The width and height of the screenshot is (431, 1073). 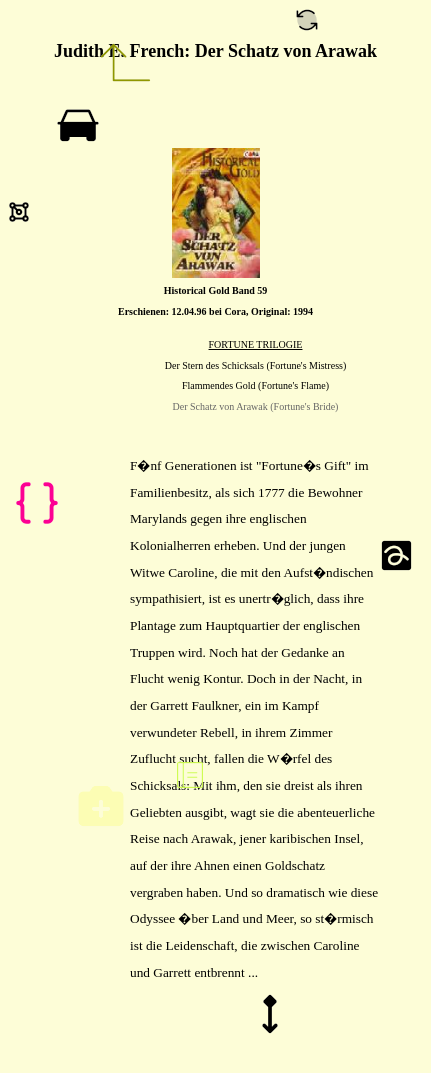 What do you see at coordinates (190, 775) in the screenshot?
I see `open notebook or notes app` at bounding box center [190, 775].